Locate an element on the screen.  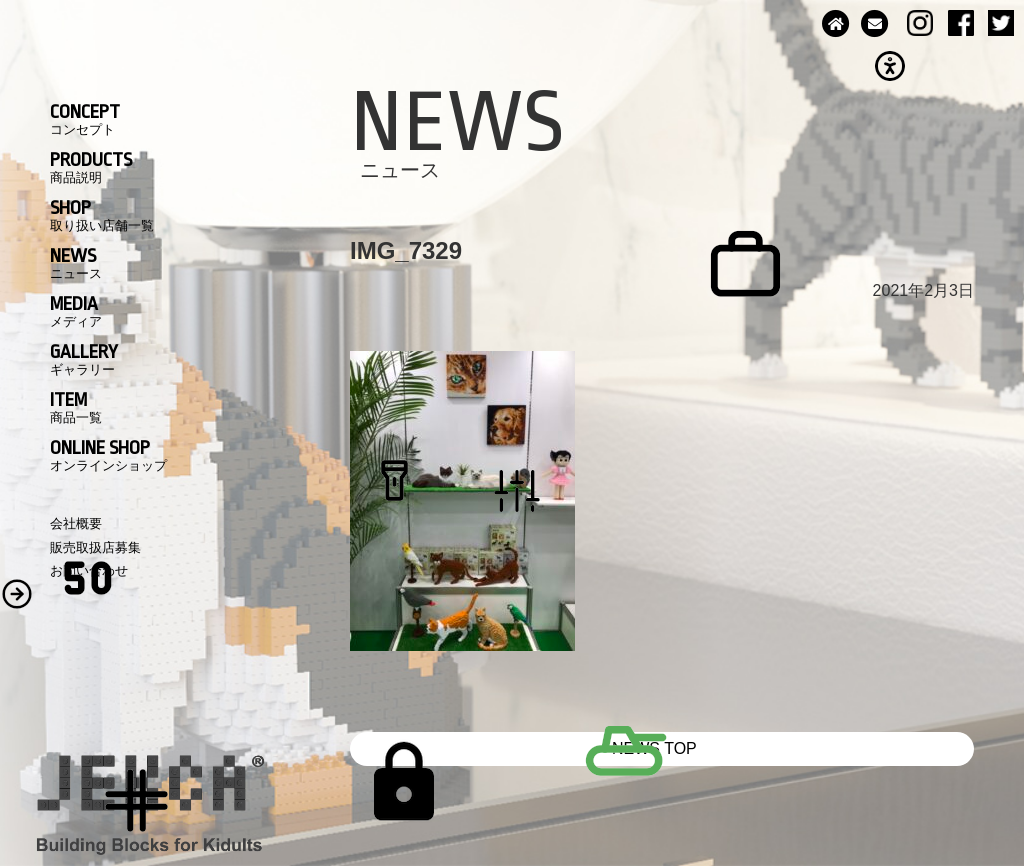
access work or business documents is located at coordinates (745, 265).